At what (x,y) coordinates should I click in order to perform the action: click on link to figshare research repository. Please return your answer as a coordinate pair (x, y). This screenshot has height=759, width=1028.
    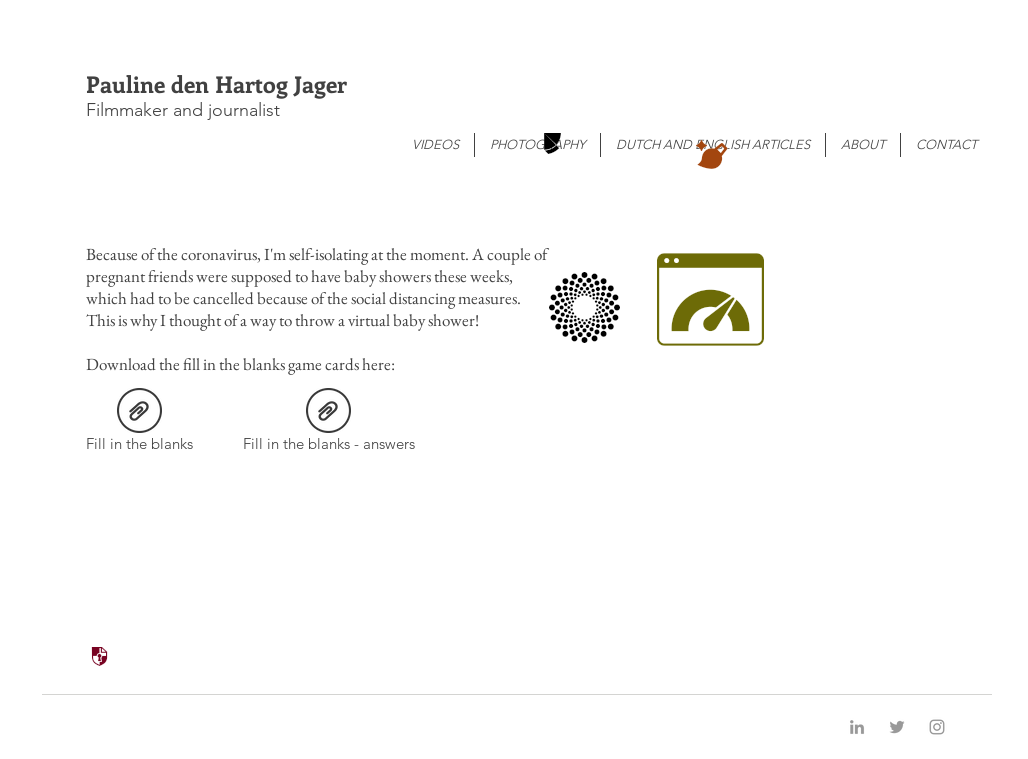
    Looking at the image, I should click on (584, 307).